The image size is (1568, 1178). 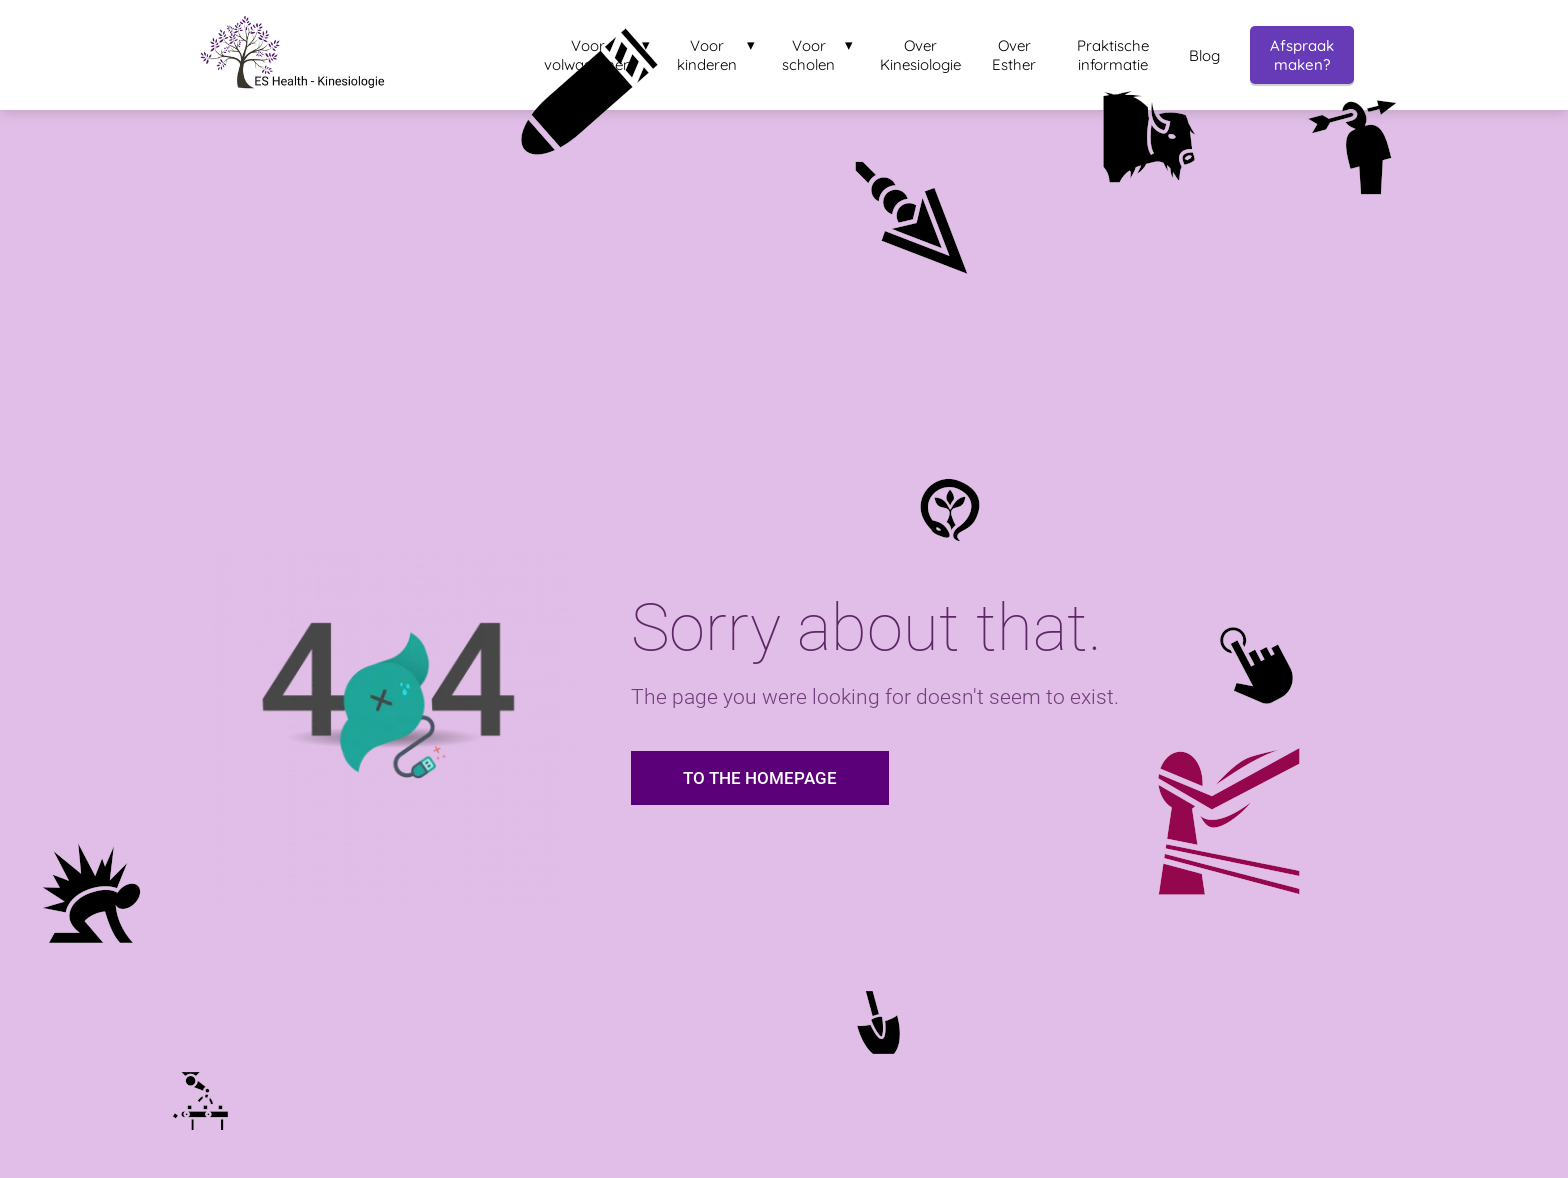 I want to click on indicates a critical hit or headshot in gameplay, so click(x=1355, y=147).